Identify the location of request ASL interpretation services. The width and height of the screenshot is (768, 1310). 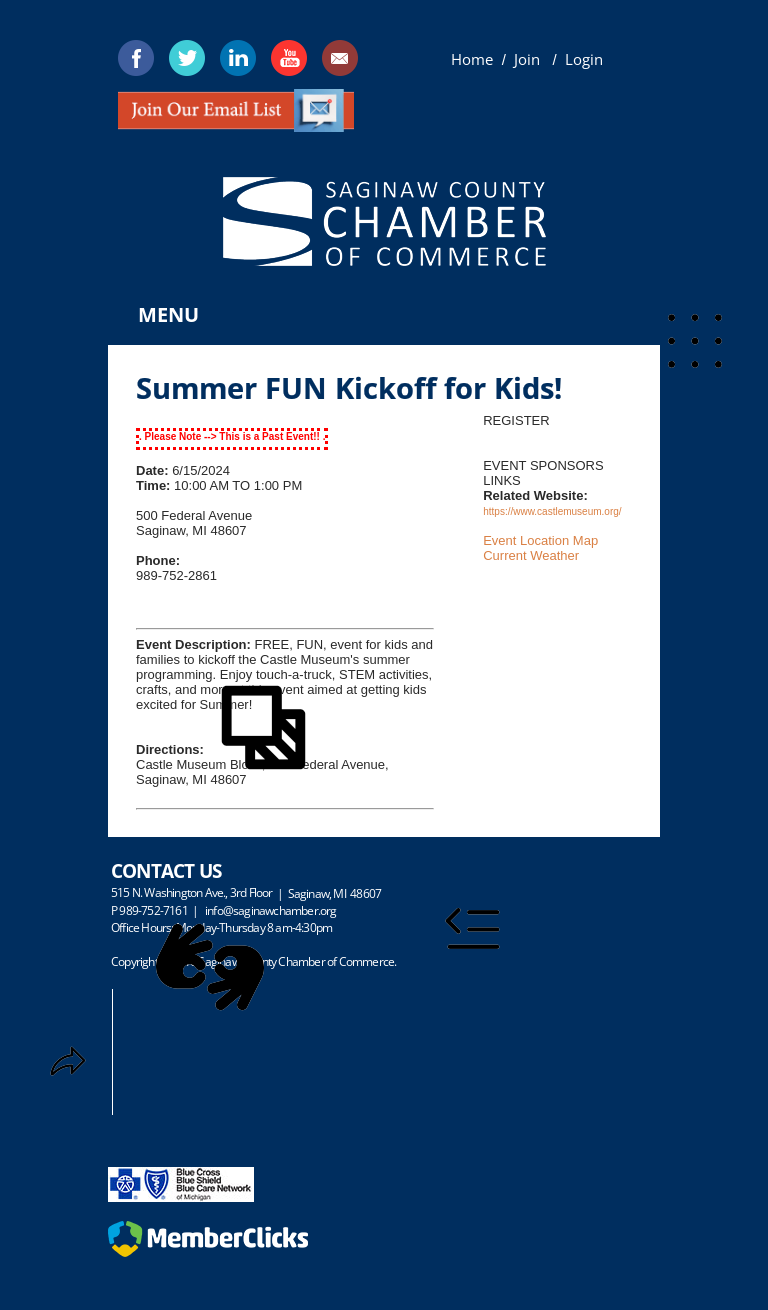
(210, 967).